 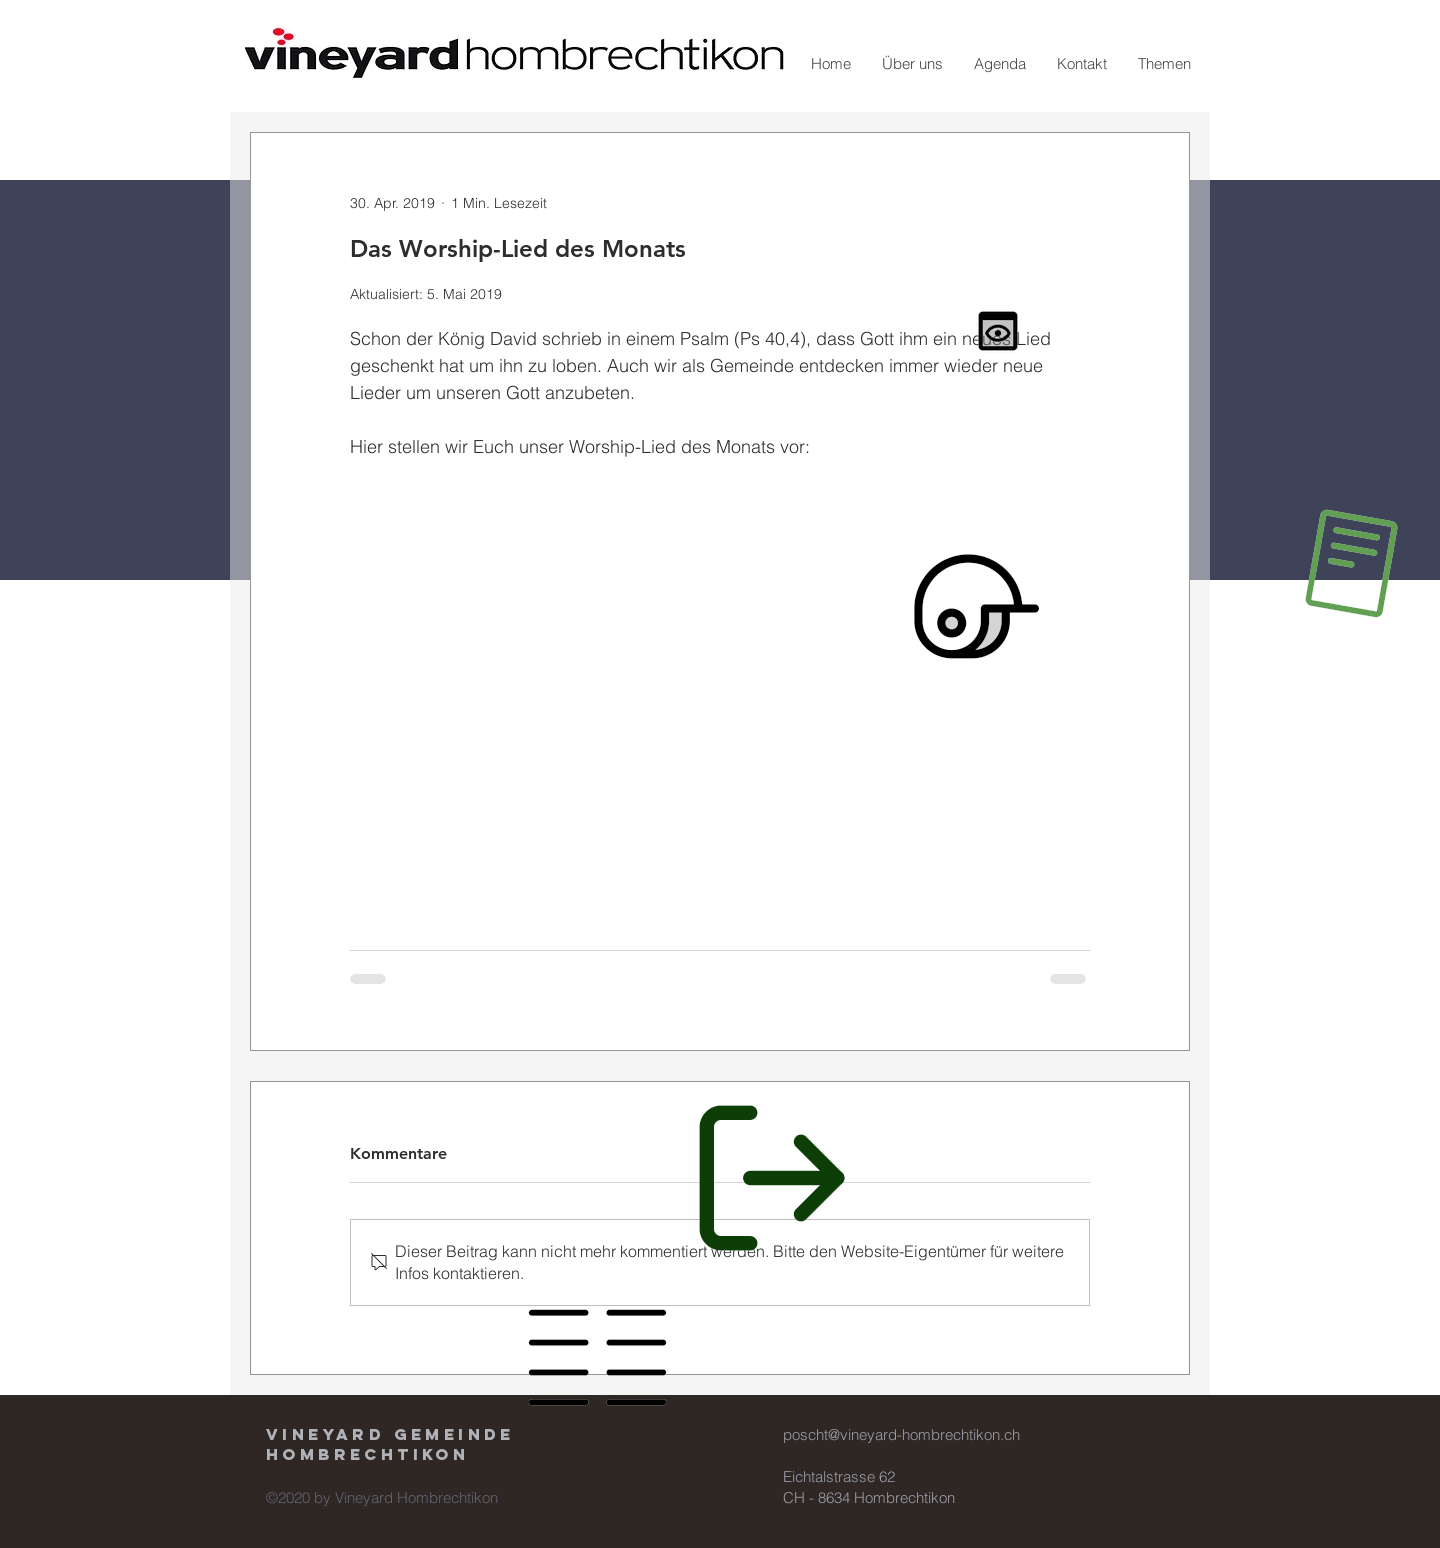 What do you see at coordinates (1351, 563) in the screenshot?
I see `view your resume or CV` at bounding box center [1351, 563].